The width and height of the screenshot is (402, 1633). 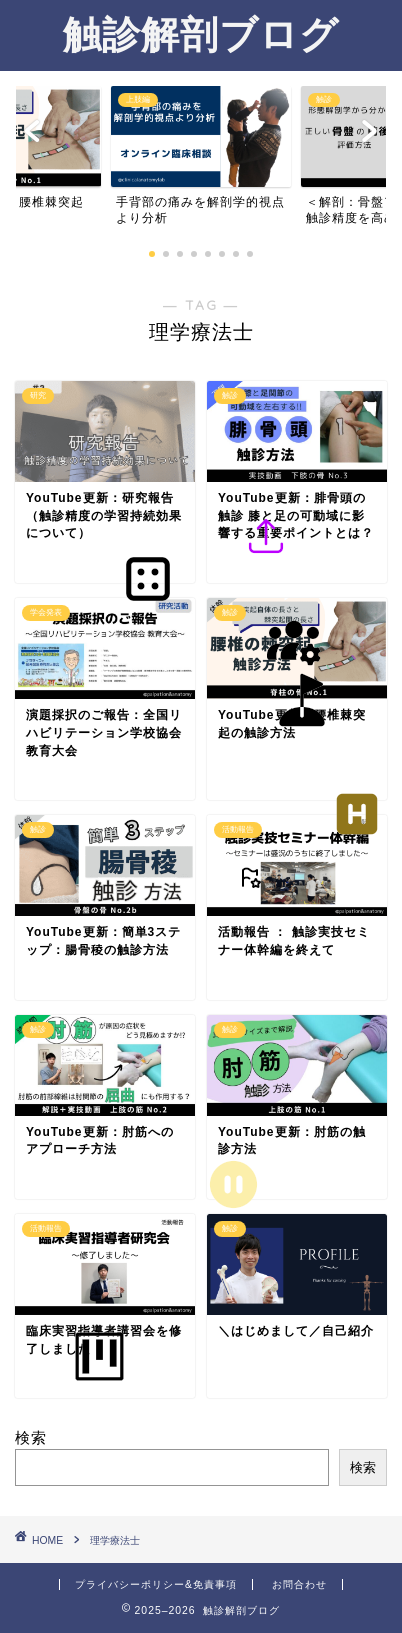 What do you see at coordinates (148, 579) in the screenshot?
I see `roll or randomize a selection` at bounding box center [148, 579].